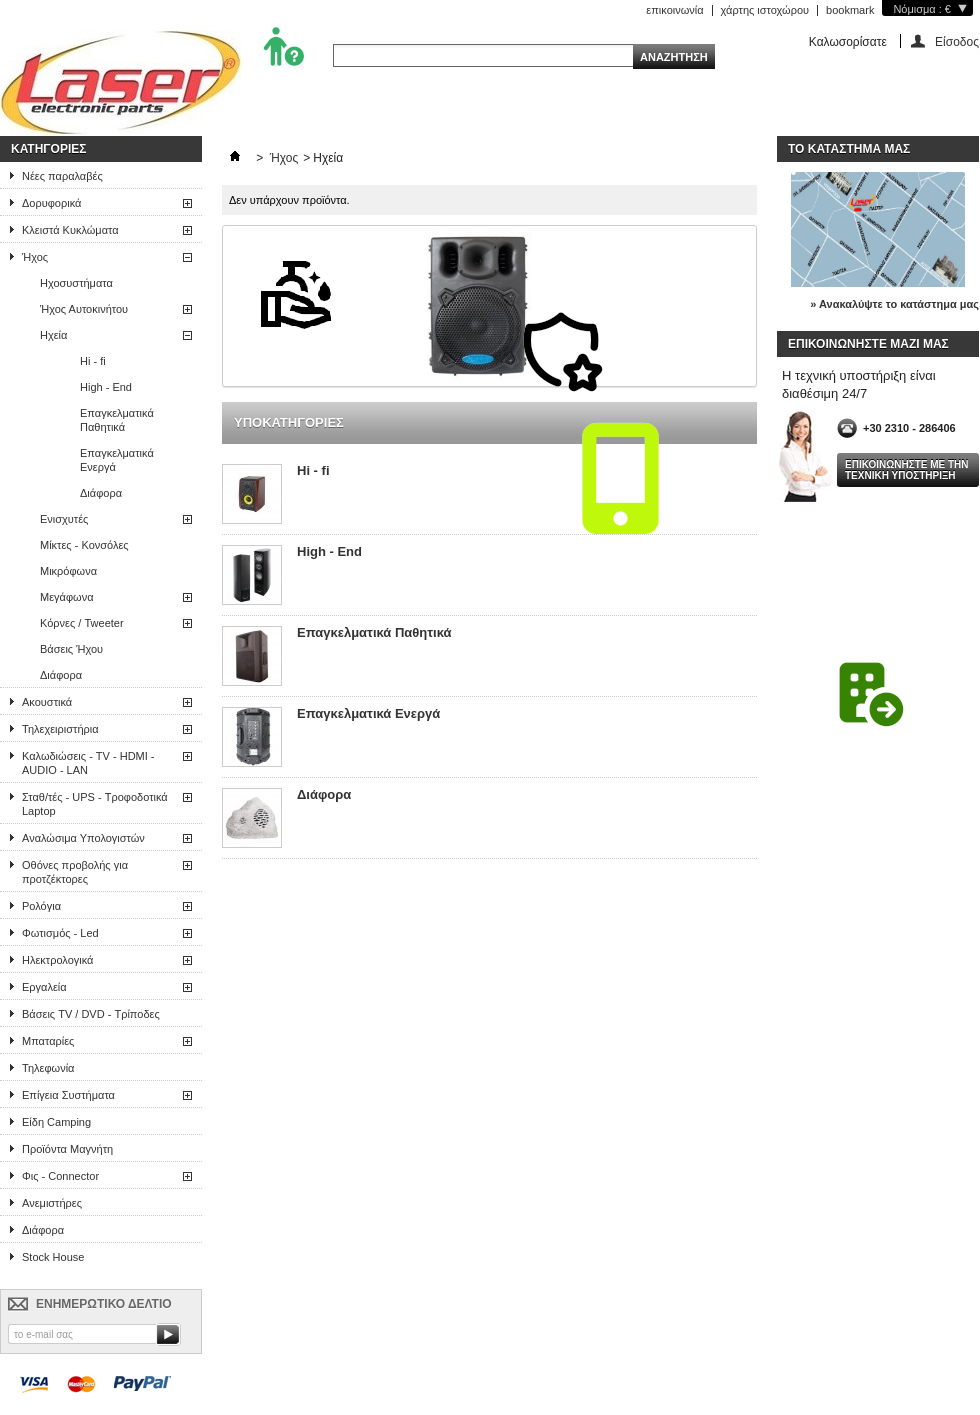 This screenshot has height=1415, width=980. What do you see at coordinates (298, 294) in the screenshot?
I see `hand hygiene or sanitization reminder` at bounding box center [298, 294].